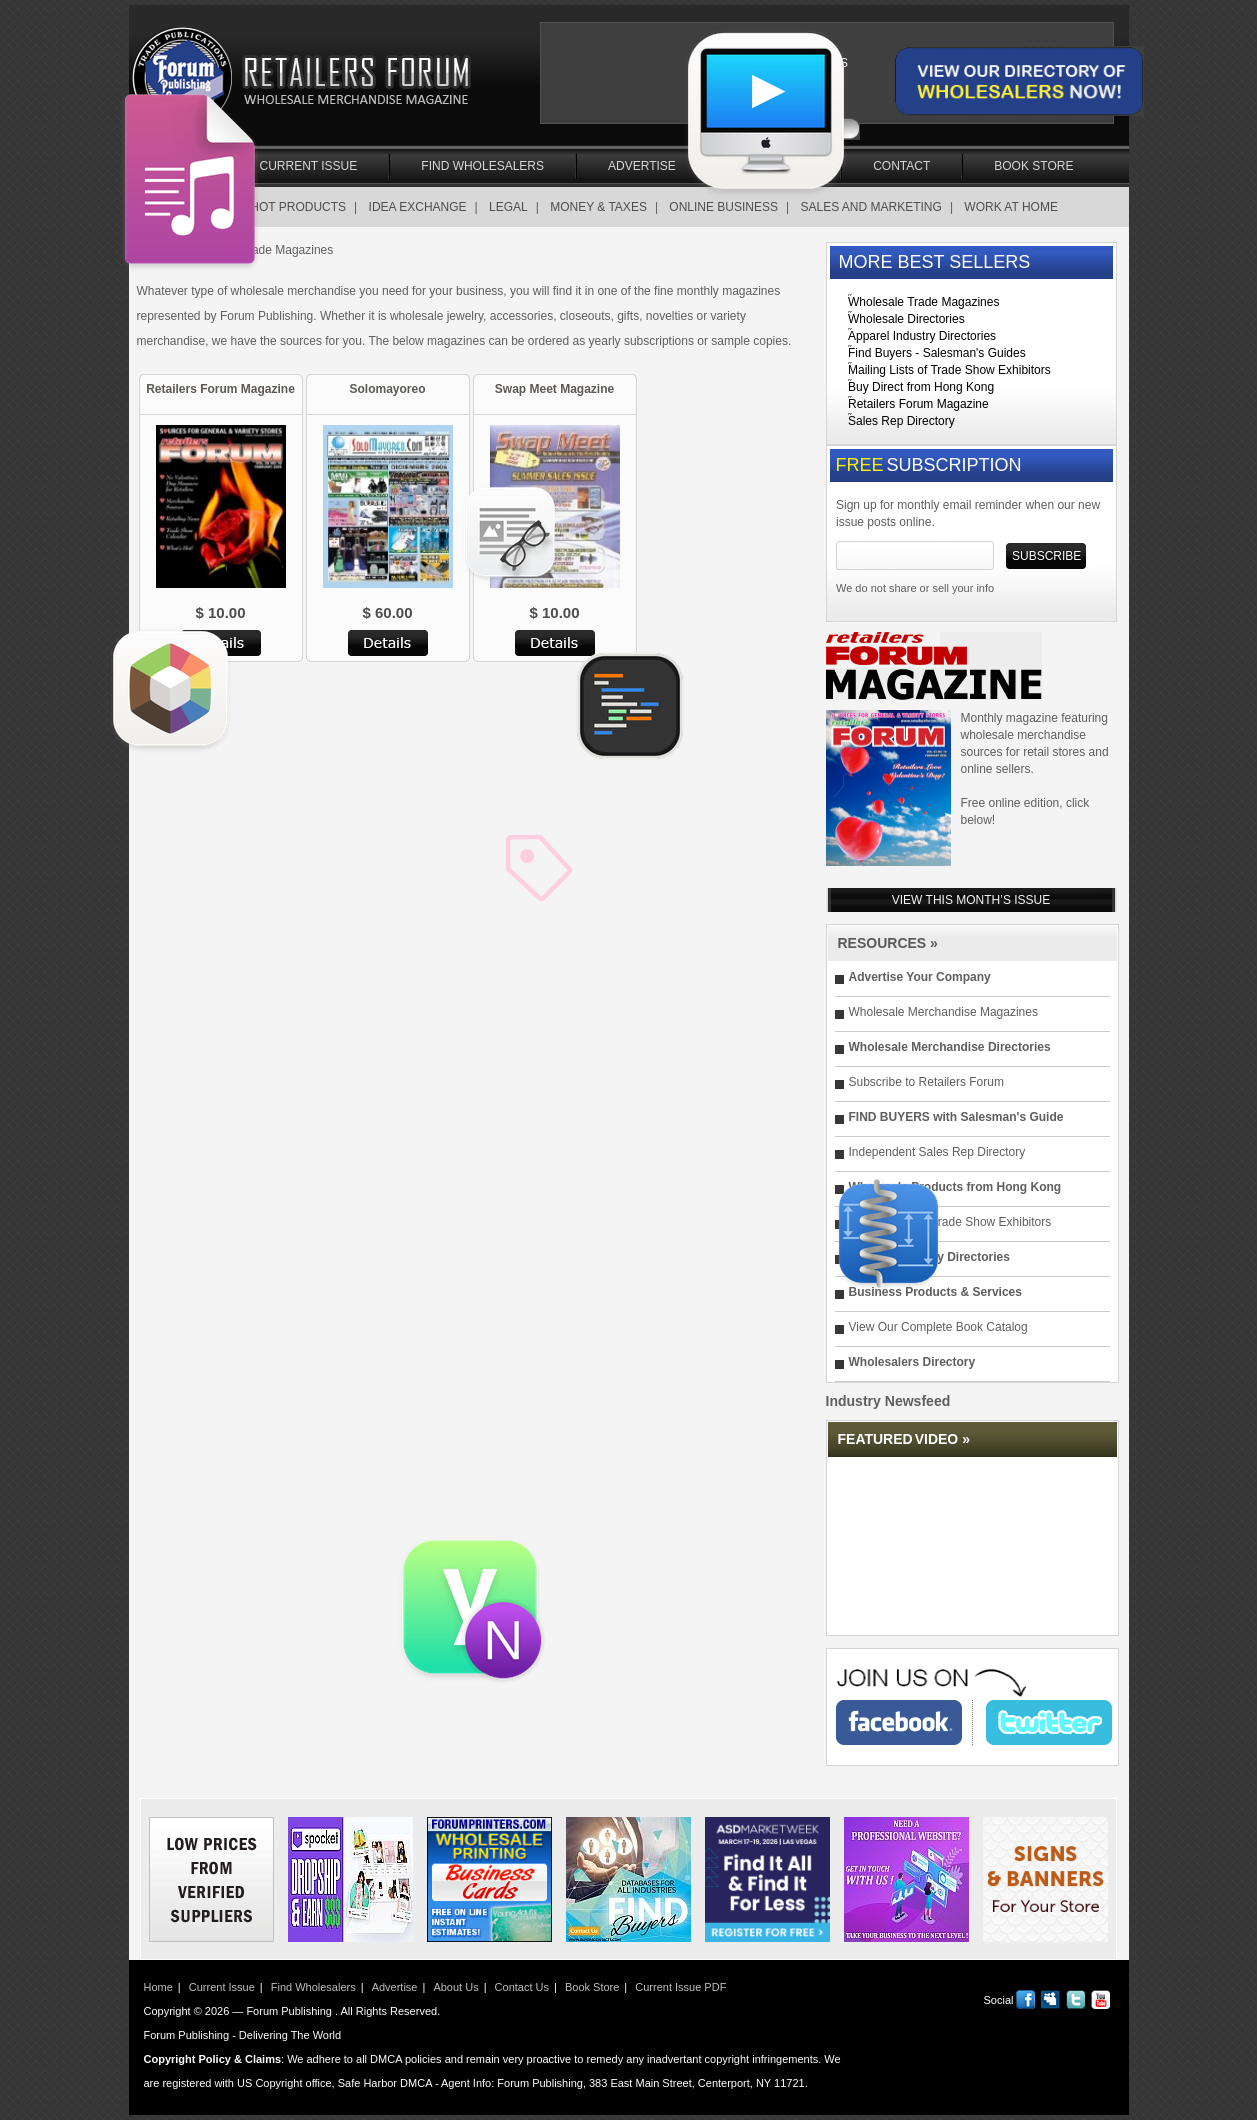 Image resolution: width=1257 pixels, height=2120 pixels. What do you see at coordinates (510, 532) in the screenshot?
I see `open gnome documents app` at bounding box center [510, 532].